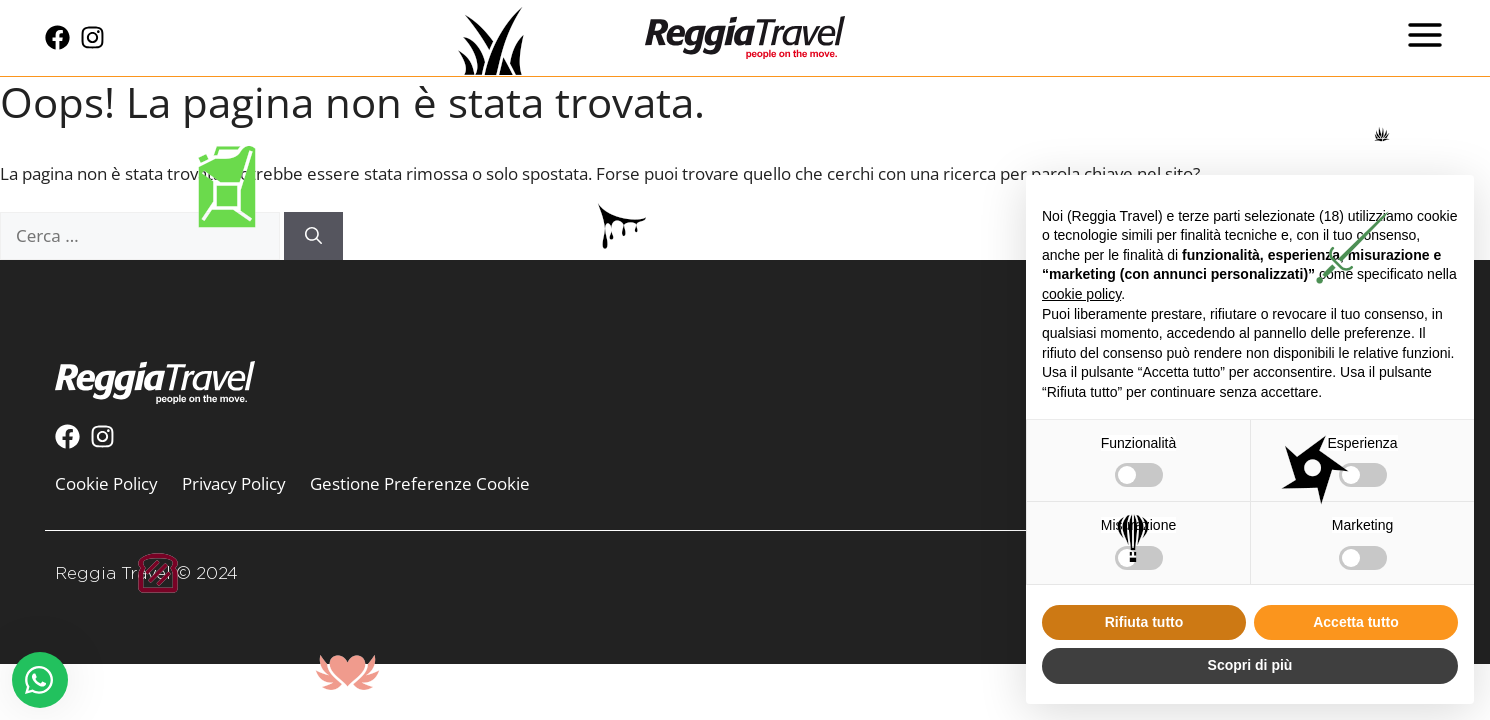  Describe the element at coordinates (1133, 538) in the screenshot. I see `access travel or adventure features` at that location.